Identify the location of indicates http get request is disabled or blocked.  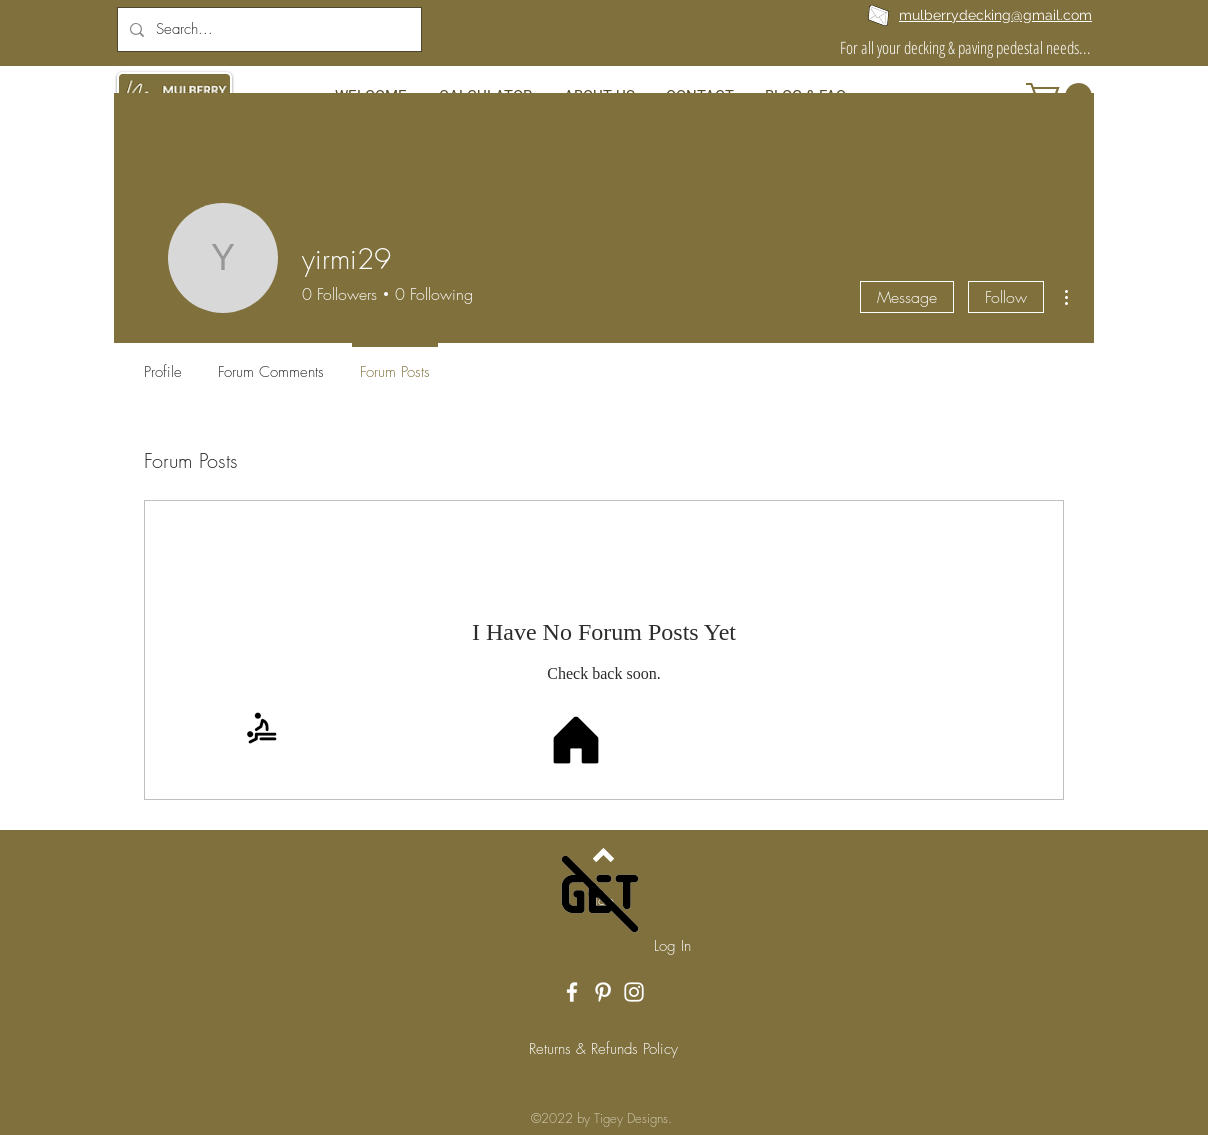
(600, 894).